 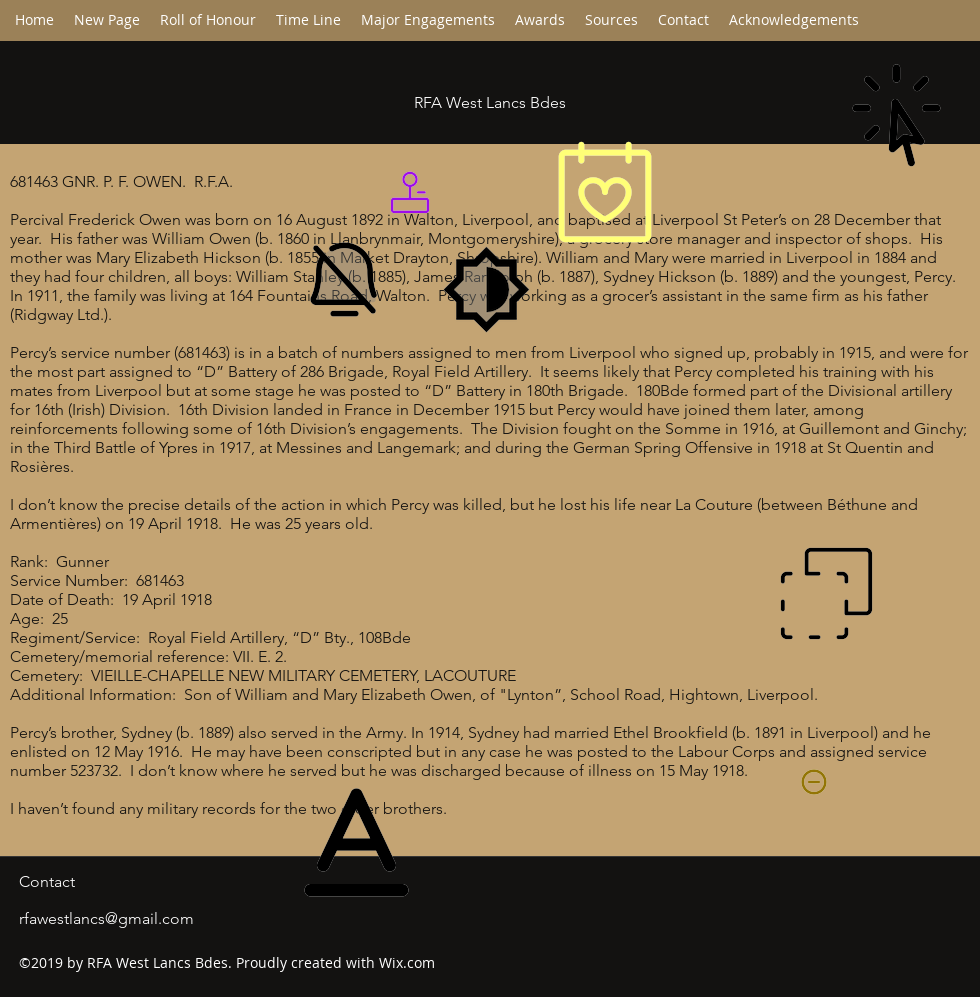 I want to click on bring selection to front layer, so click(x=826, y=593).